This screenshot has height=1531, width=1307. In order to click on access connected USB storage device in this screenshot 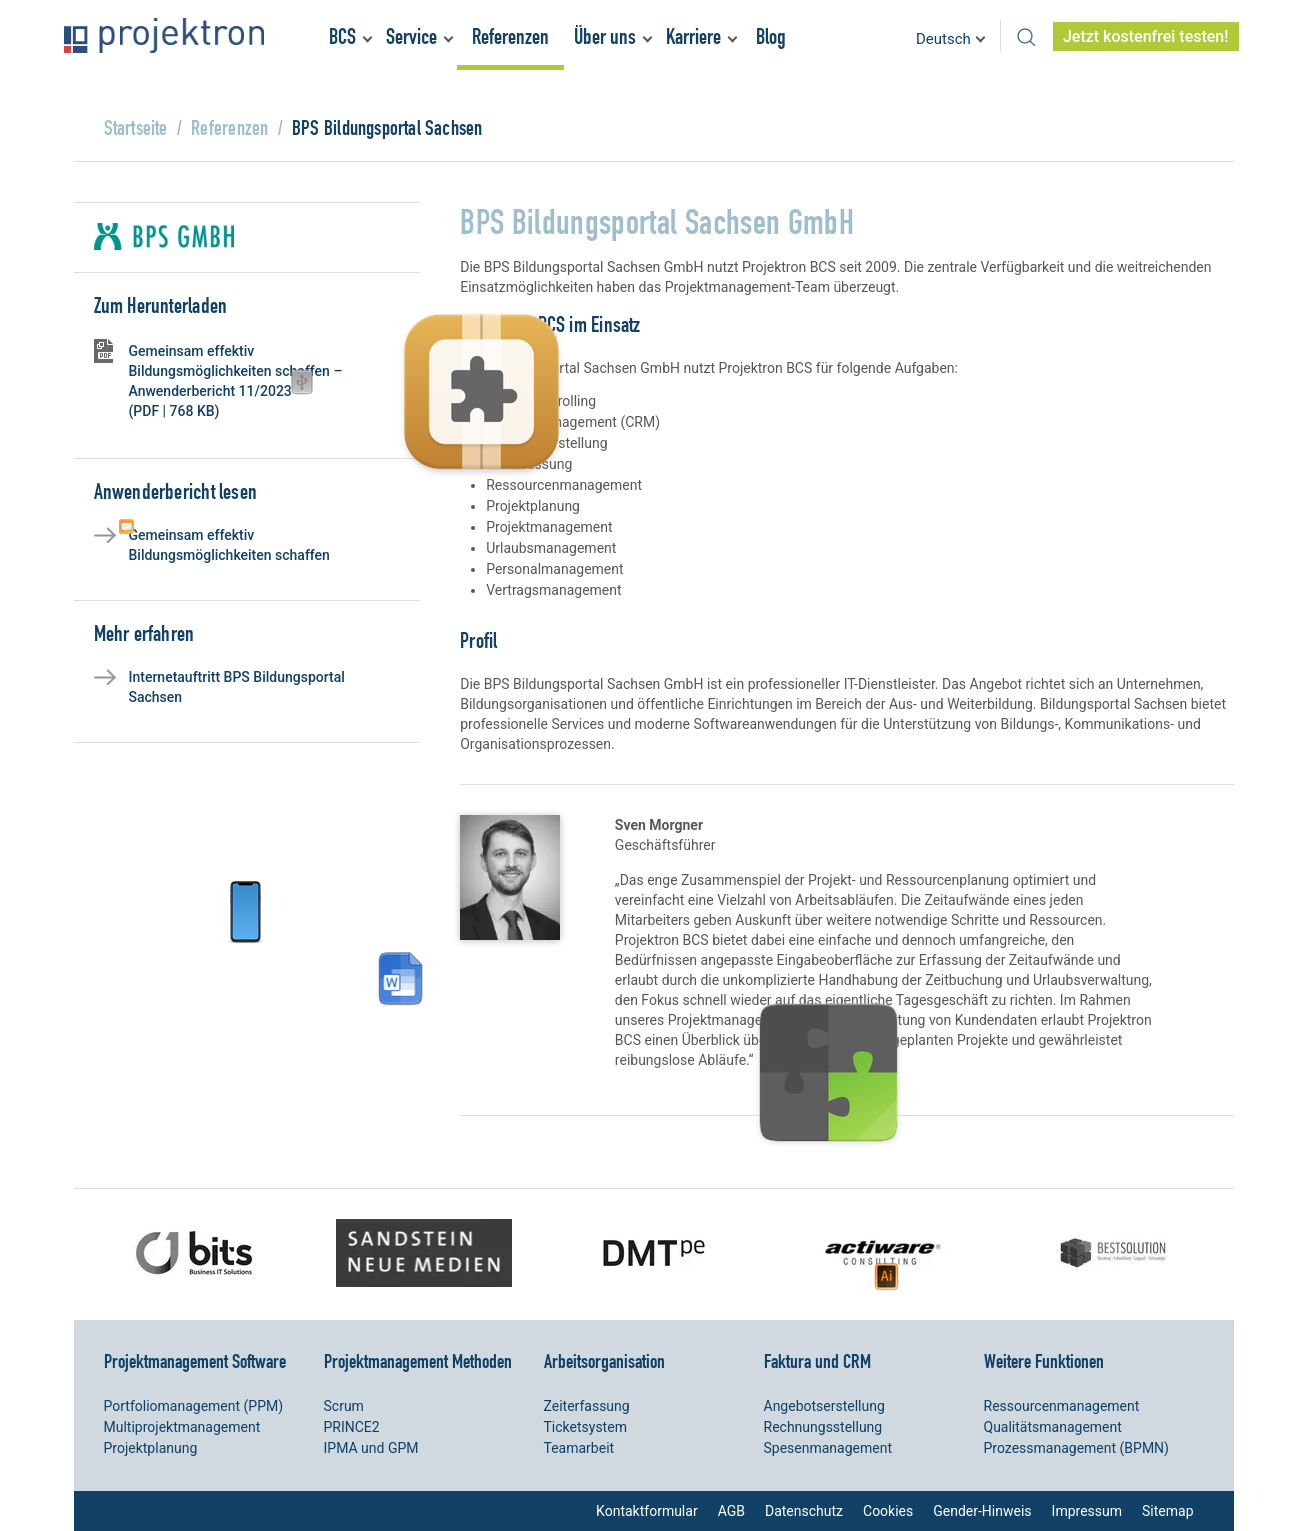, I will do `click(302, 382)`.